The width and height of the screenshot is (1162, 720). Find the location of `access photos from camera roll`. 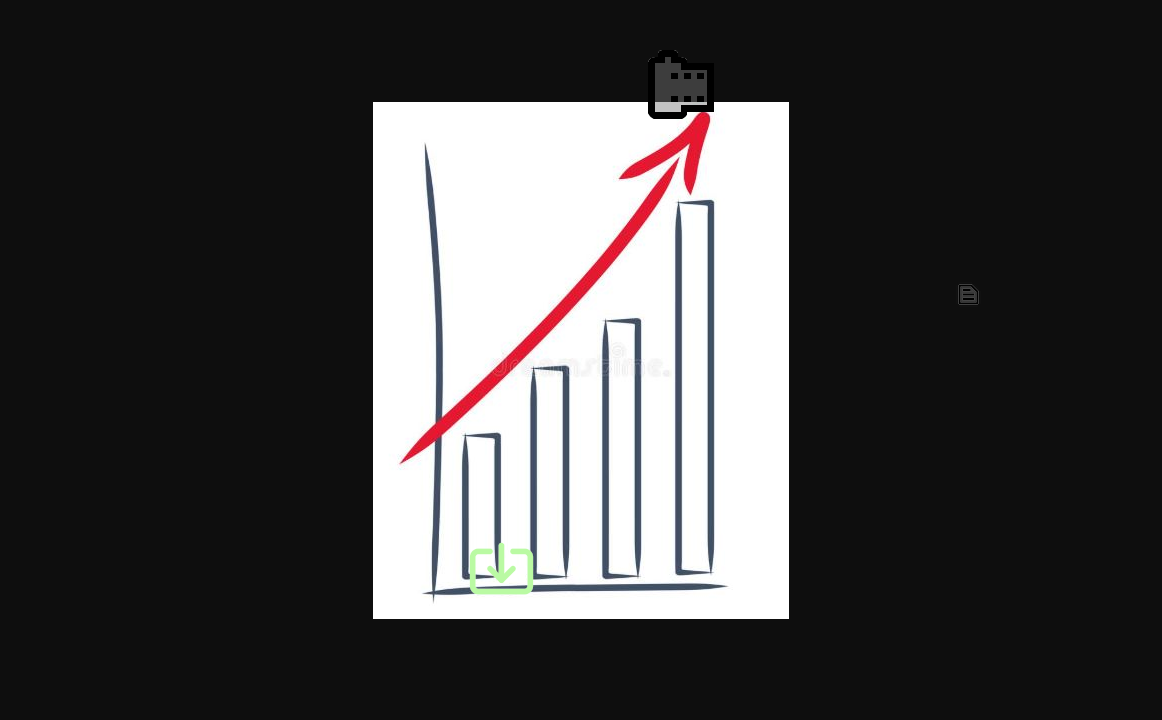

access photos from camera roll is located at coordinates (681, 86).